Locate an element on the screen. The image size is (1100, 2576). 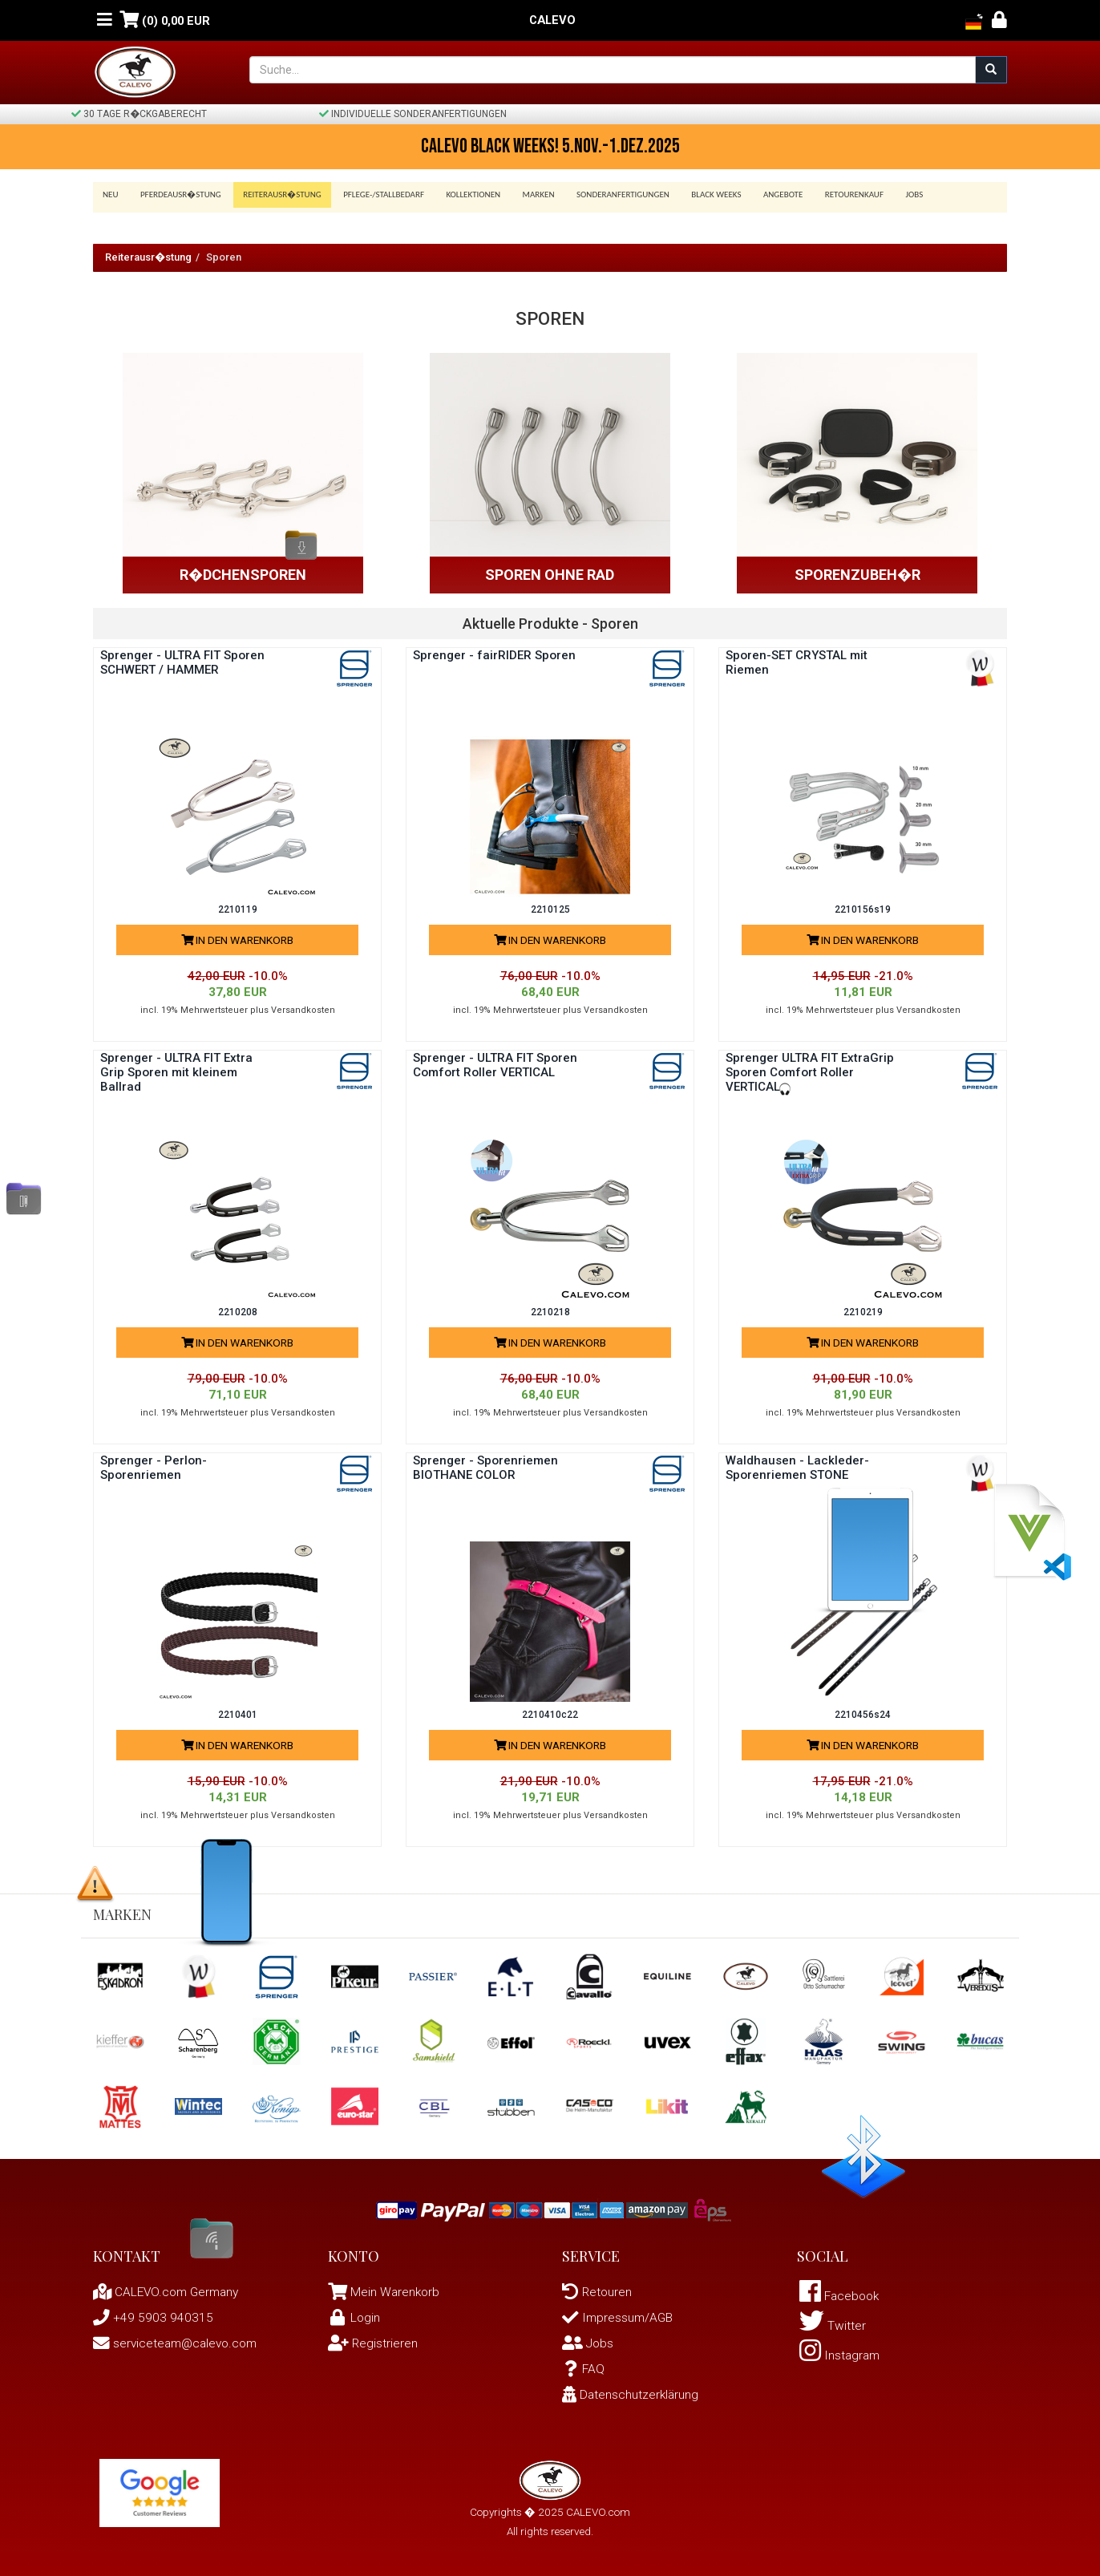
indicates a warning or caution state is located at coordinates (95, 1884).